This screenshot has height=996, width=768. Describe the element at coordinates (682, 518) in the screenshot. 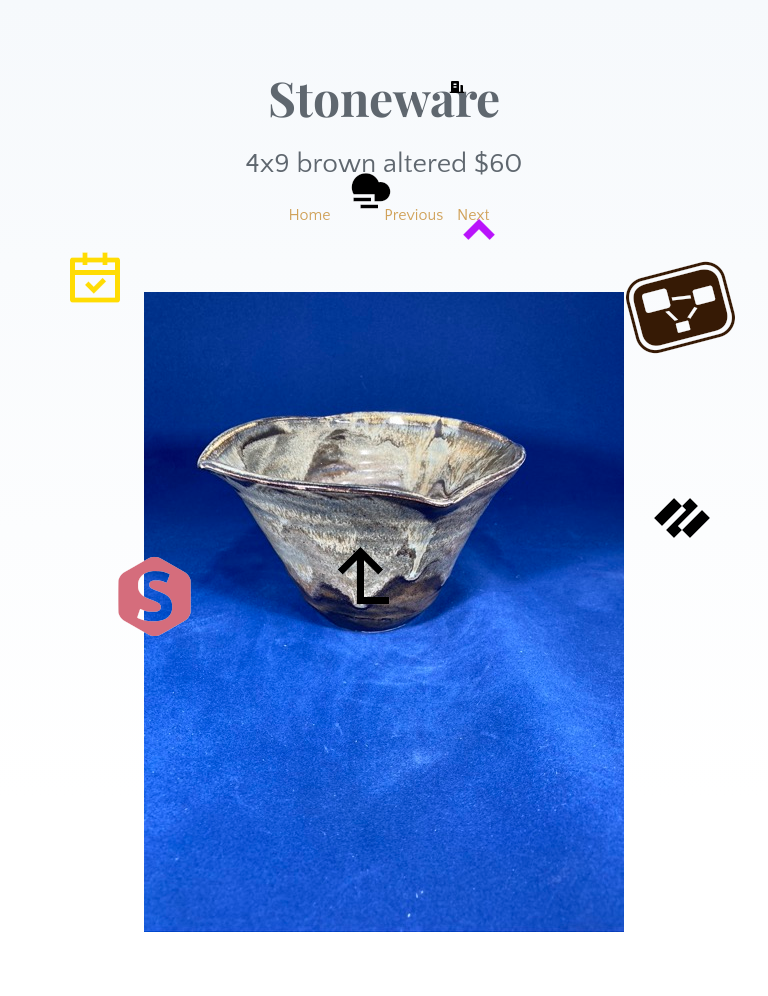

I see `palo alto networks company logo` at that location.